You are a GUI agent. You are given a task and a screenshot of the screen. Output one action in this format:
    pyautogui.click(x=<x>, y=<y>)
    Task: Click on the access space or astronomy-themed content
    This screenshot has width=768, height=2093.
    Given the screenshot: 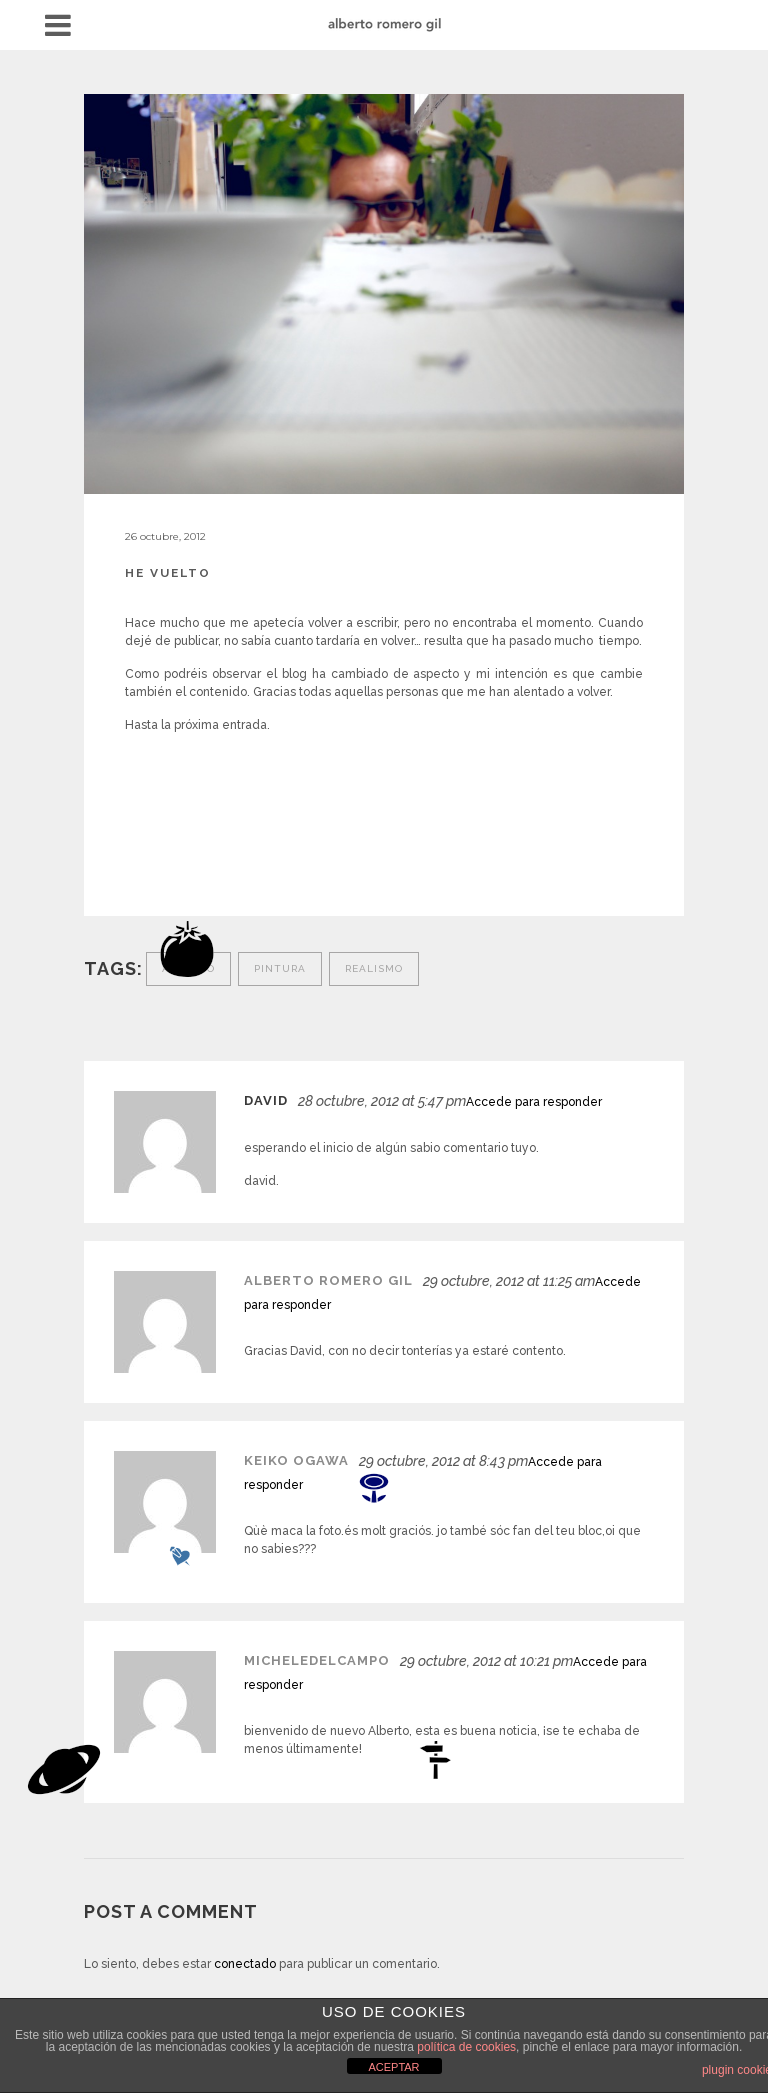 What is the action you would take?
    pyautogui.click(x=64, y=1770)
    